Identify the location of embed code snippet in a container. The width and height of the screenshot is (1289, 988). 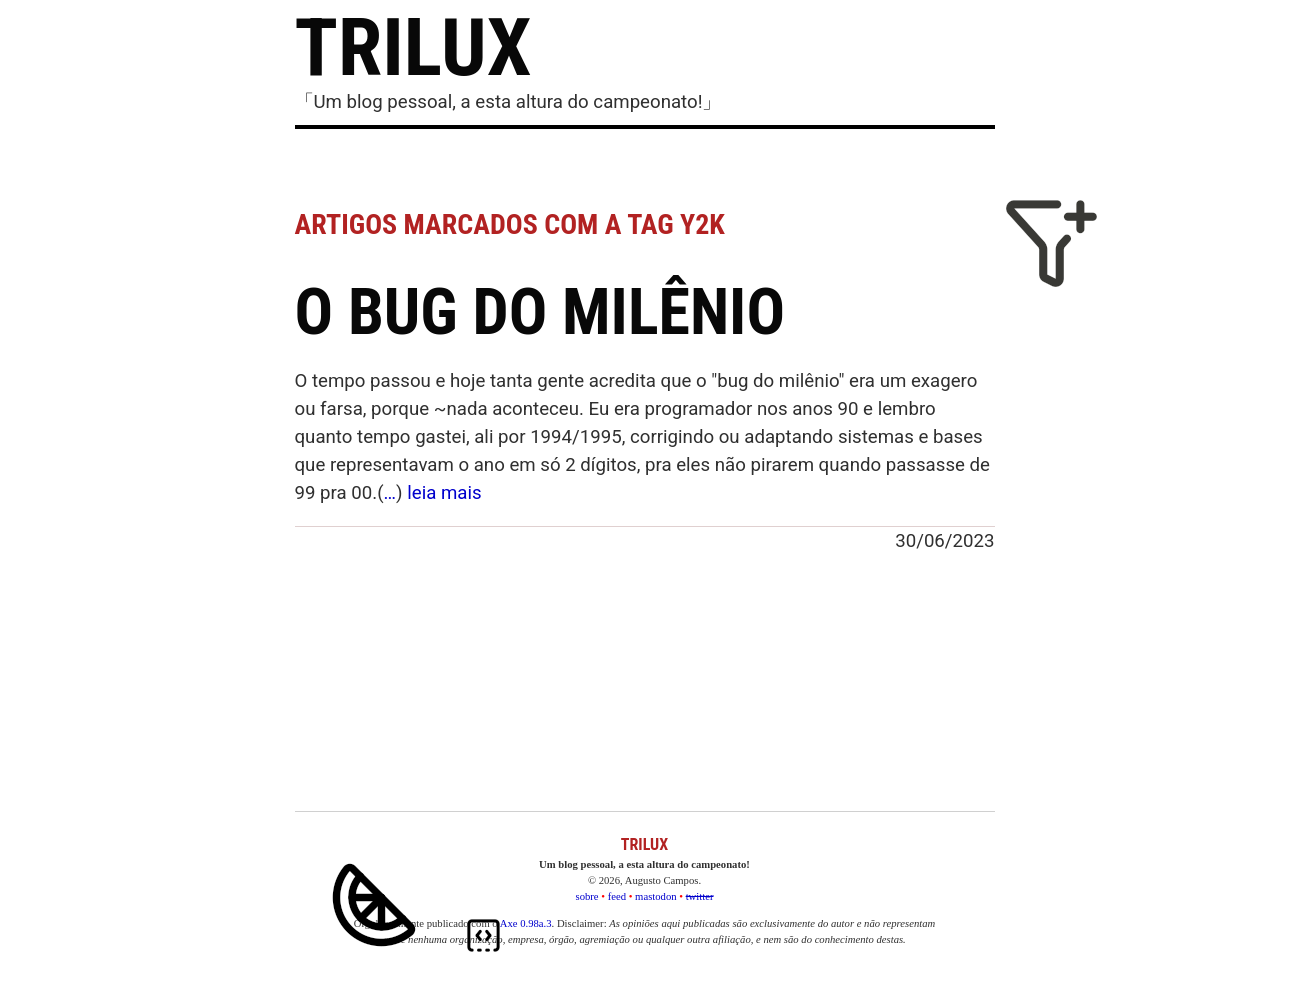
(483, 935).